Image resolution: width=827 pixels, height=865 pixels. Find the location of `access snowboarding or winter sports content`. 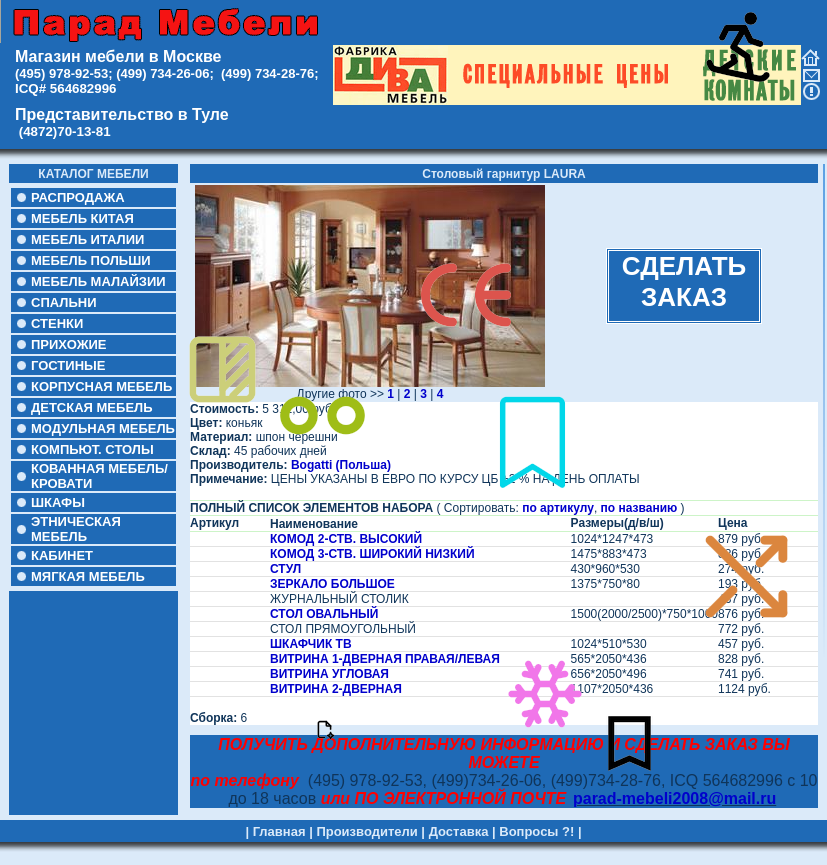

access snowboarding or winter sports content is located at coordinates (738, 47).